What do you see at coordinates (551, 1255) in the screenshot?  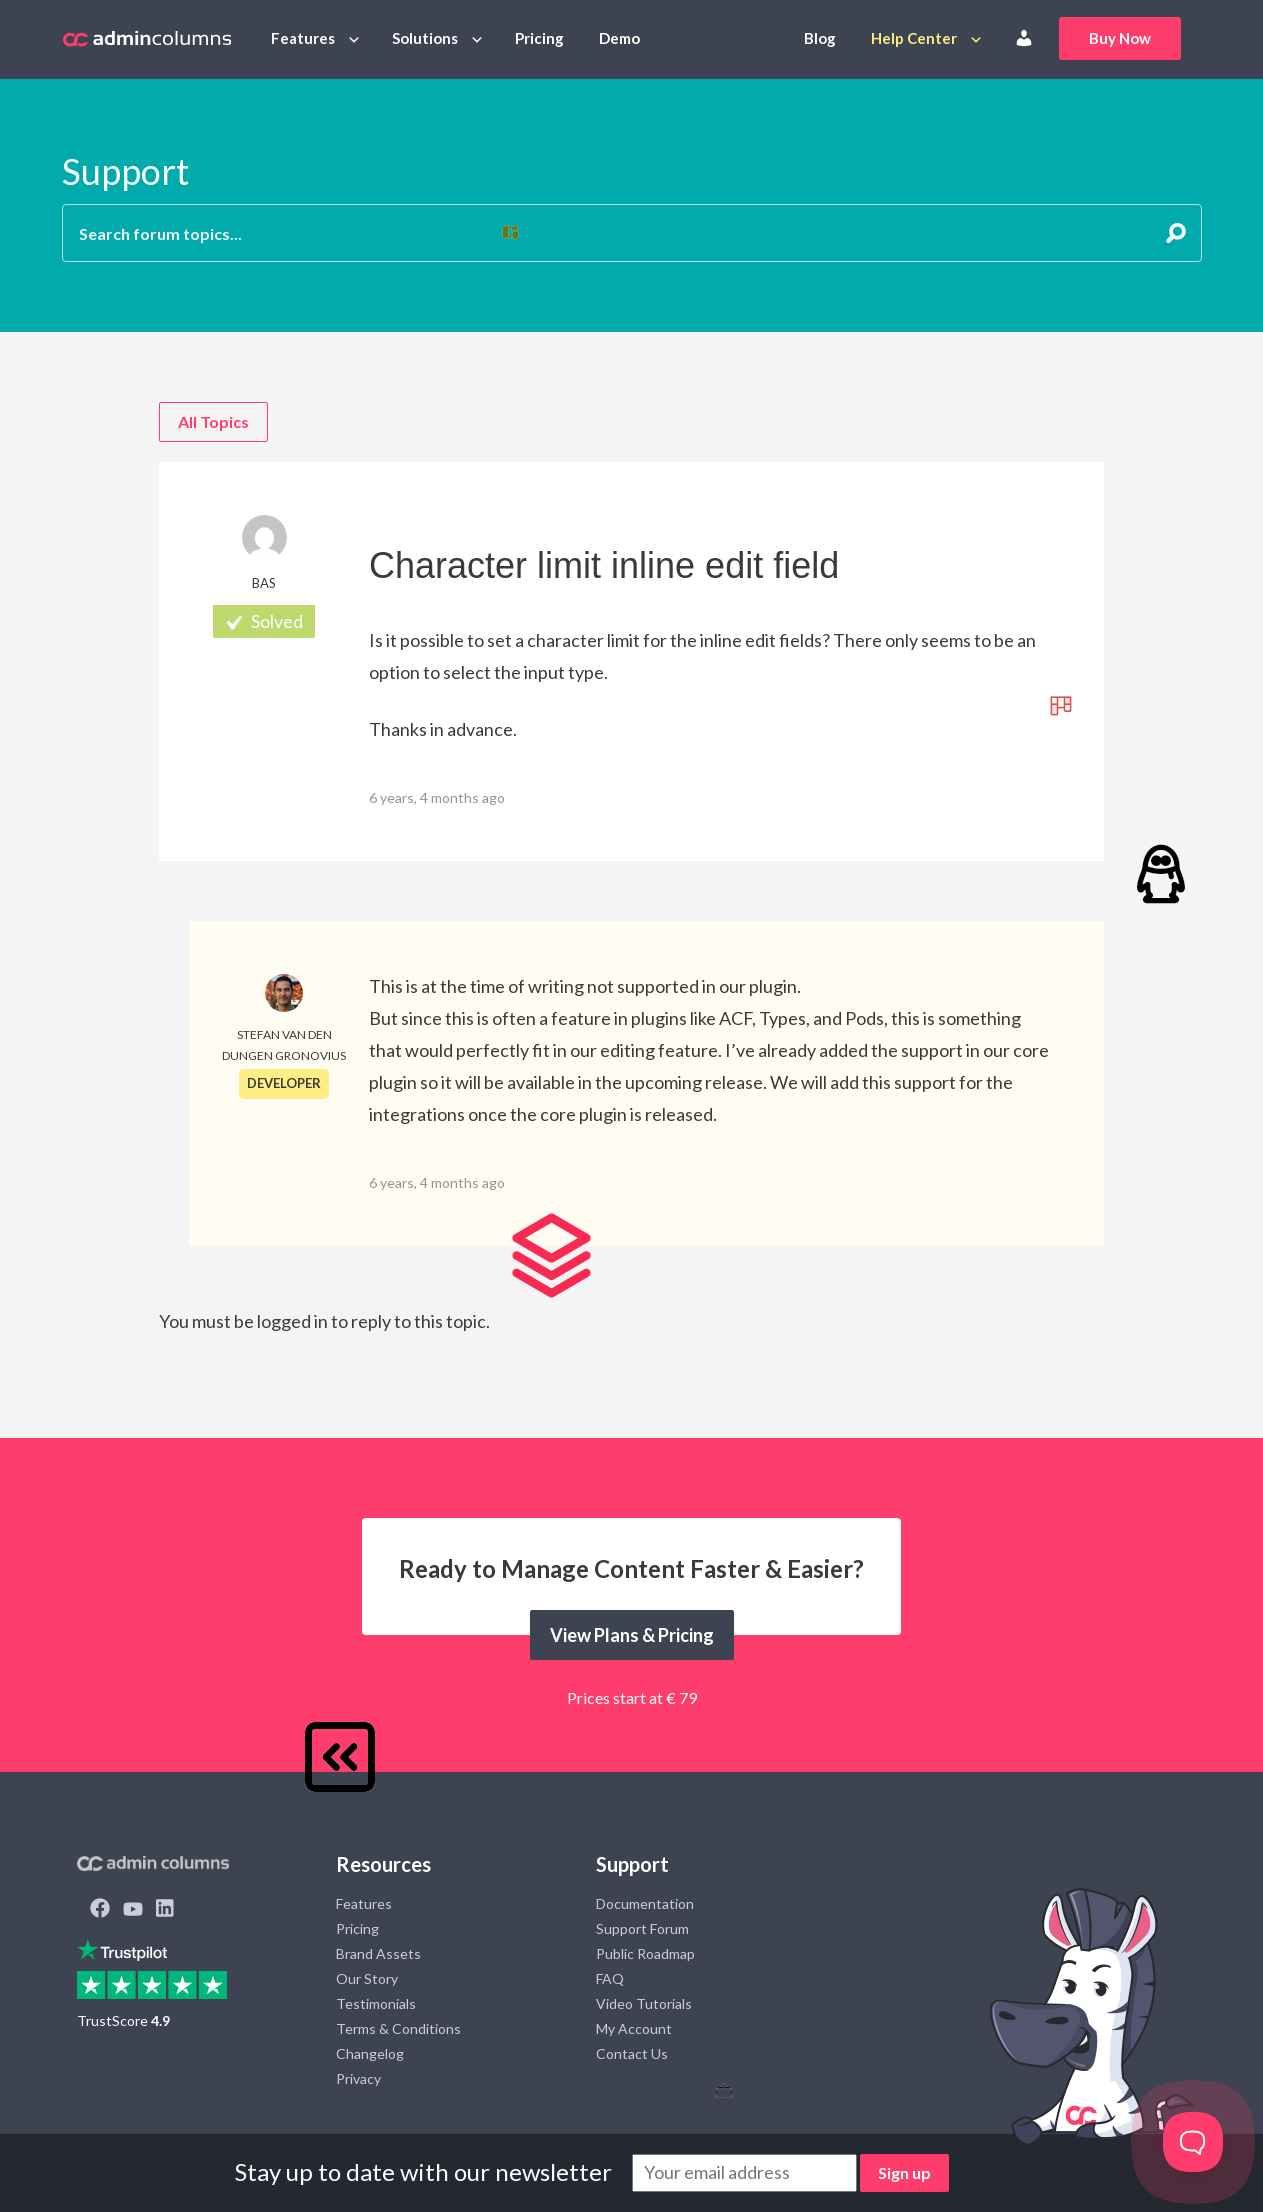 I see `view layered content or stacked items` at bounding box center [551, 1255].